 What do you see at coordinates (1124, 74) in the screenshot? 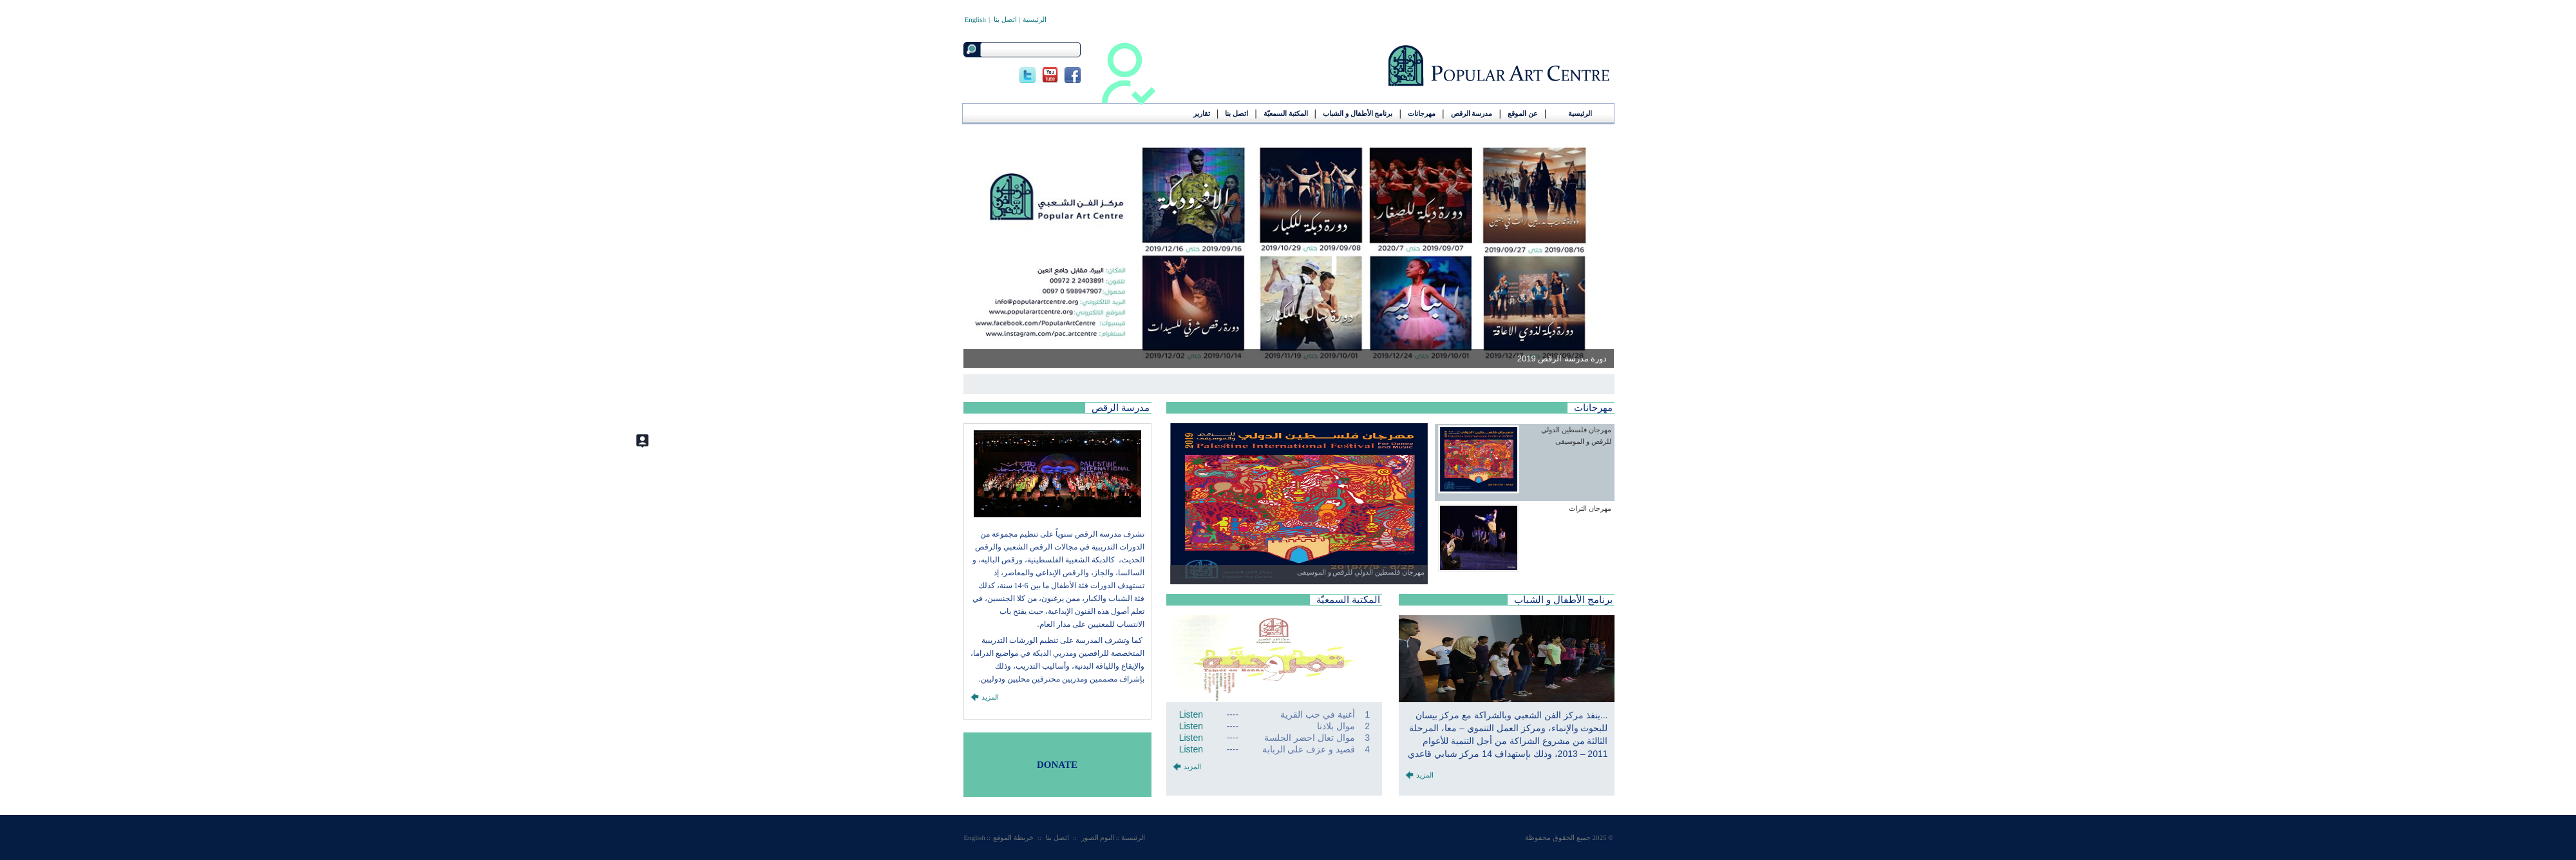
I see `follow a user or add to your network` at bounding box center [1124, 74].